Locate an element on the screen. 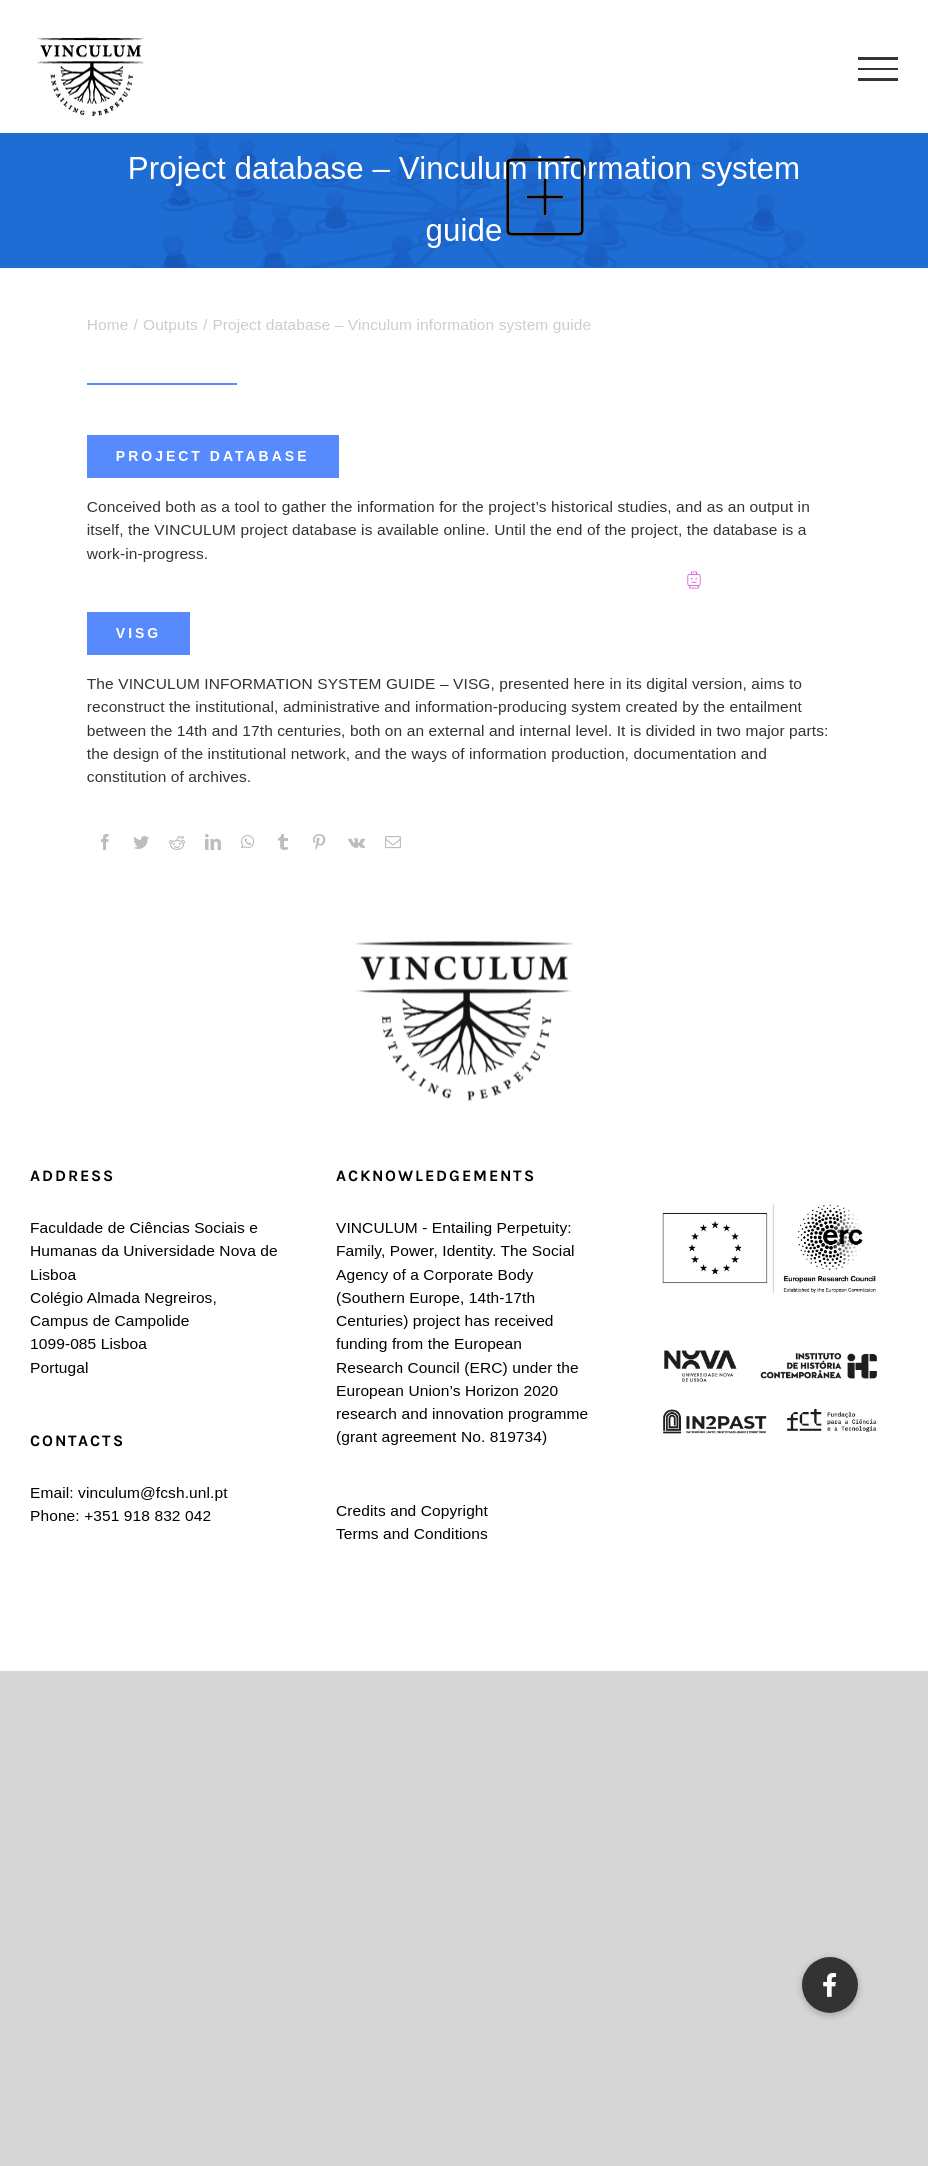 The width and height of the screenshot is (928, 2166). lego or building block themed feature is located at coordinates (694, 580).